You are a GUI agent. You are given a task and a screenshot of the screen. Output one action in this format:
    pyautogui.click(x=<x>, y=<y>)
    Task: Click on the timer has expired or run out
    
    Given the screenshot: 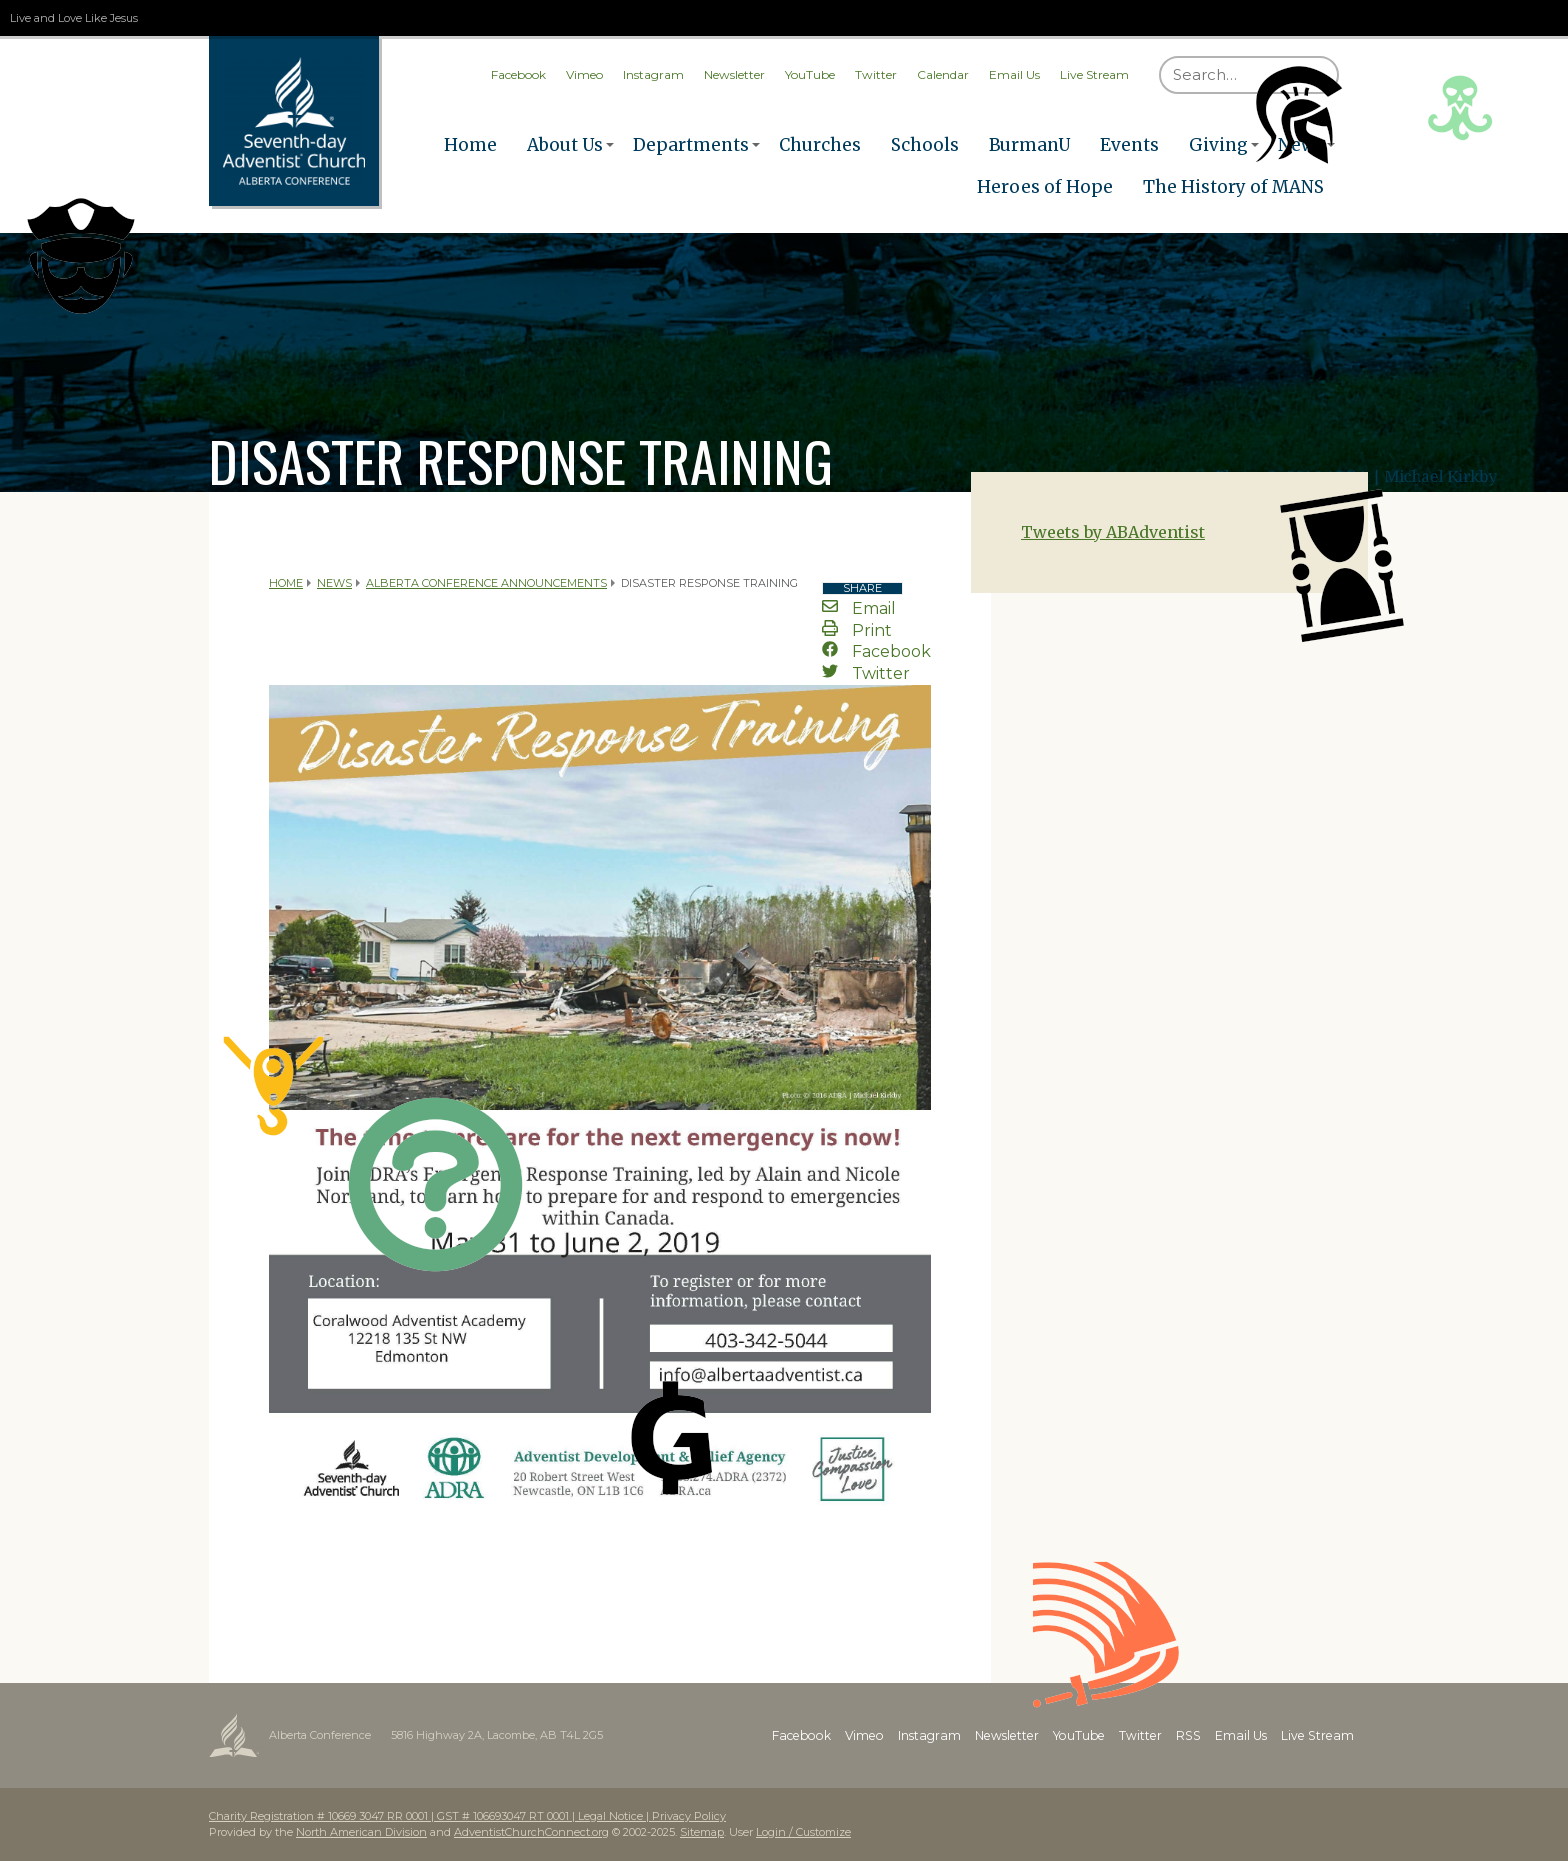 What is the action you would take?
    pyautogui.click(x=1338, y=565)
    